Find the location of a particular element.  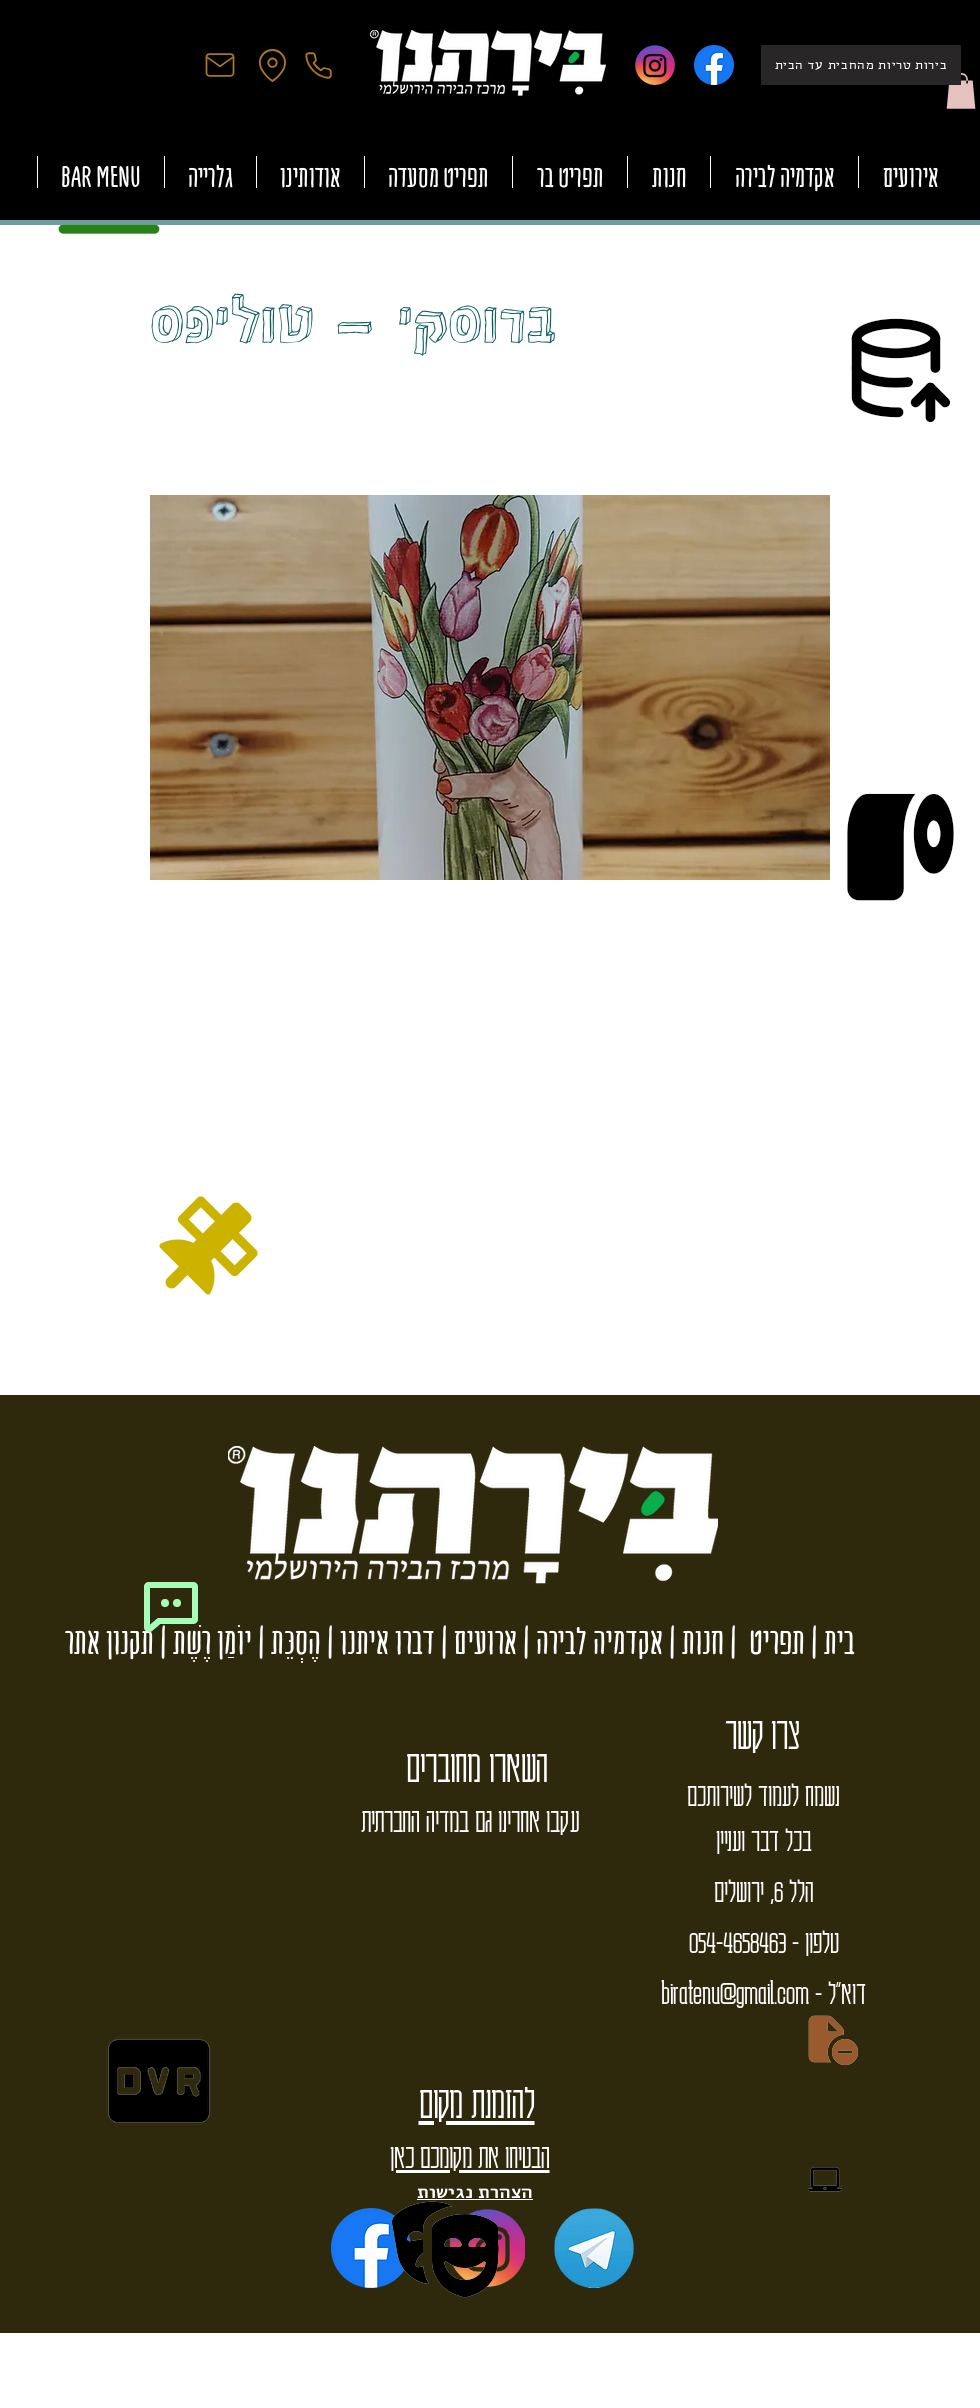

open chat or messaging is located at coordinates (171, 1603).